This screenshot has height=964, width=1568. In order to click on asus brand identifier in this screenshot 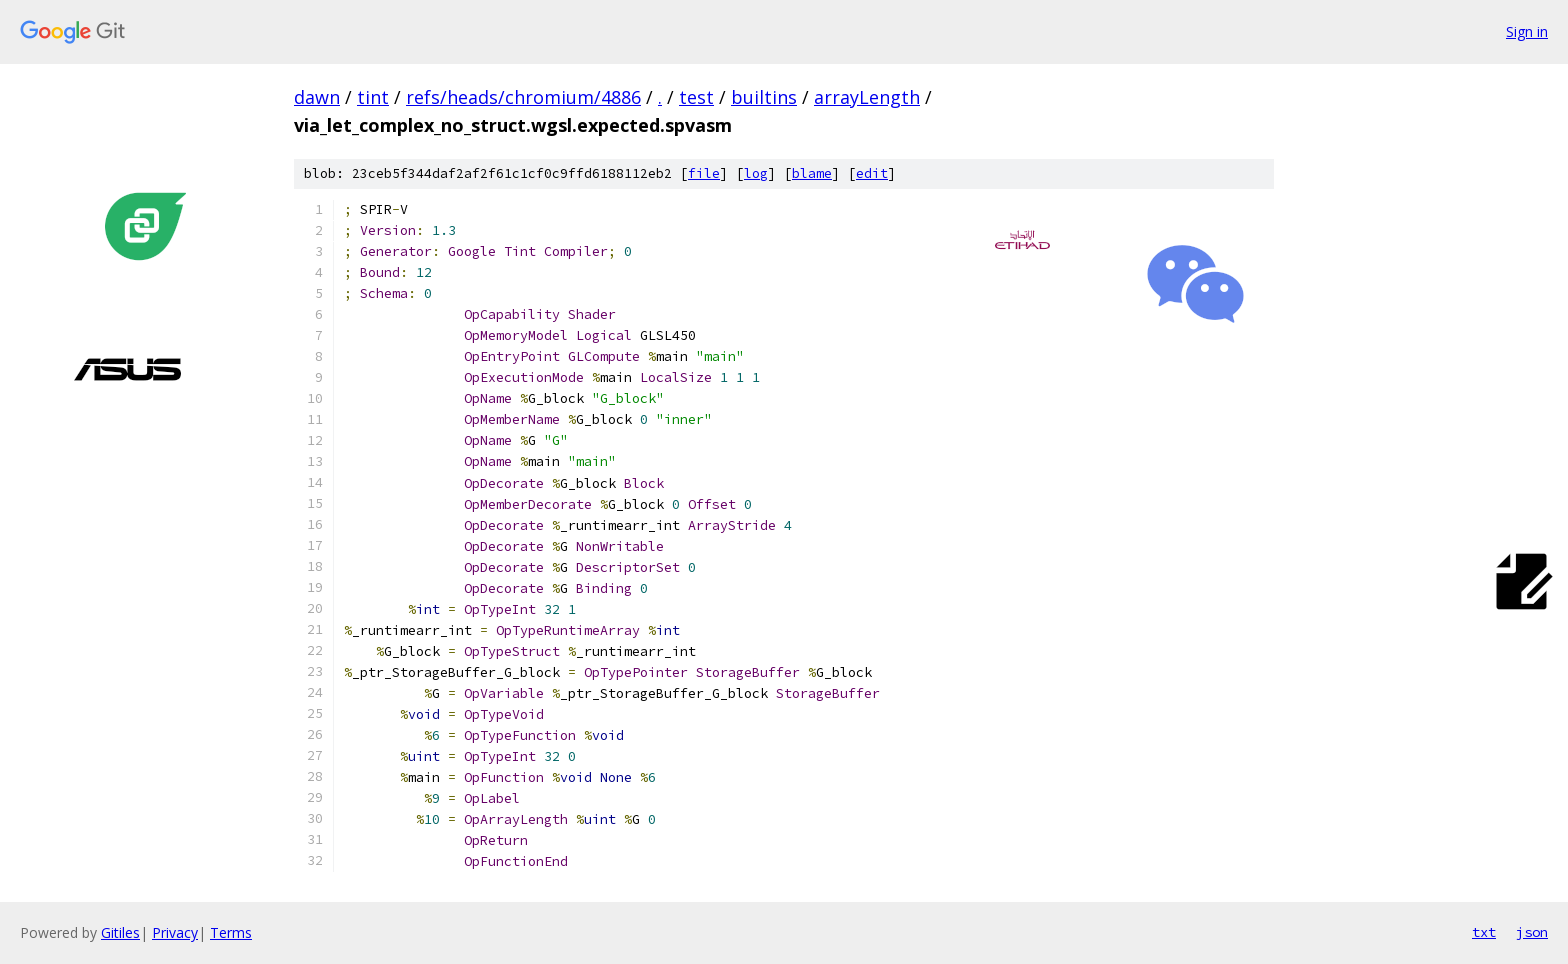, I will do `click(127, 369)`.